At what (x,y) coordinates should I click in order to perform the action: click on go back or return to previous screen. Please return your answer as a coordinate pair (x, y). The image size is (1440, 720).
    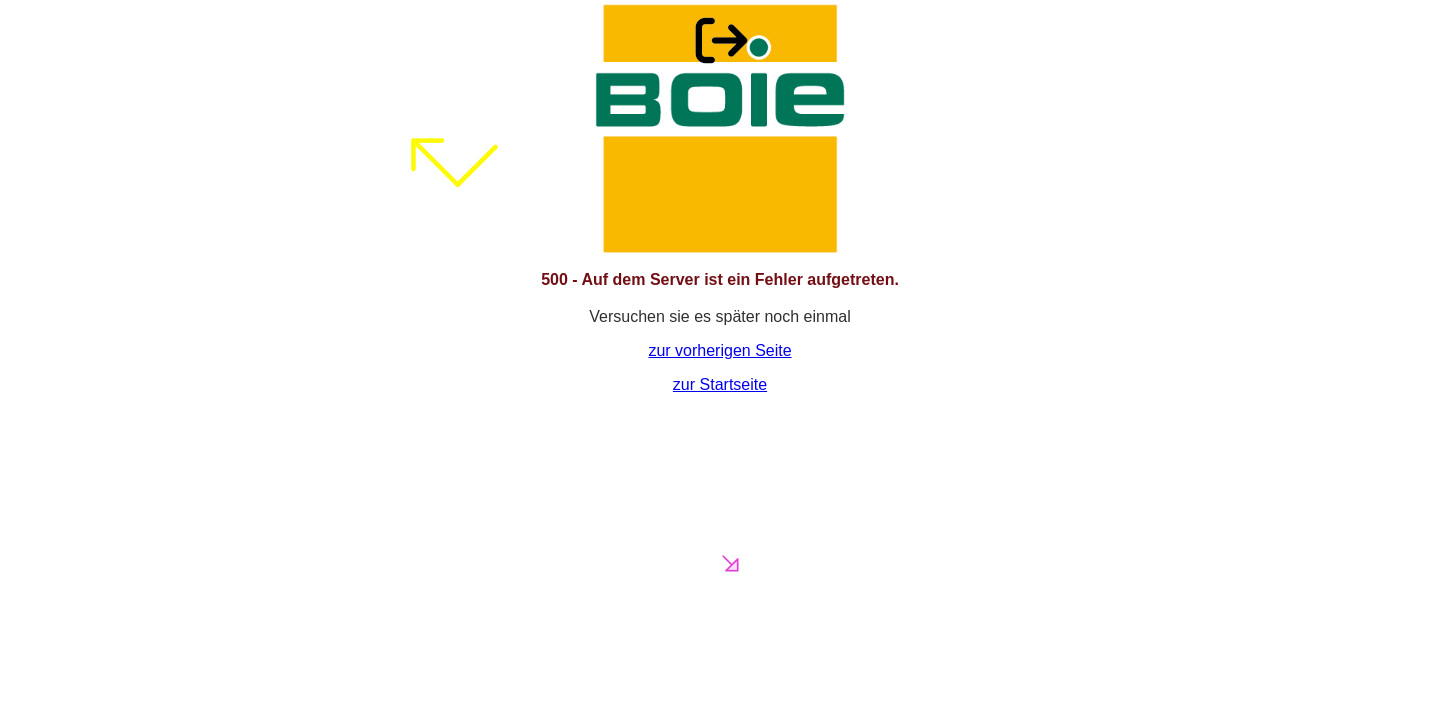
    Looking at the image, I should click on (454, 159).